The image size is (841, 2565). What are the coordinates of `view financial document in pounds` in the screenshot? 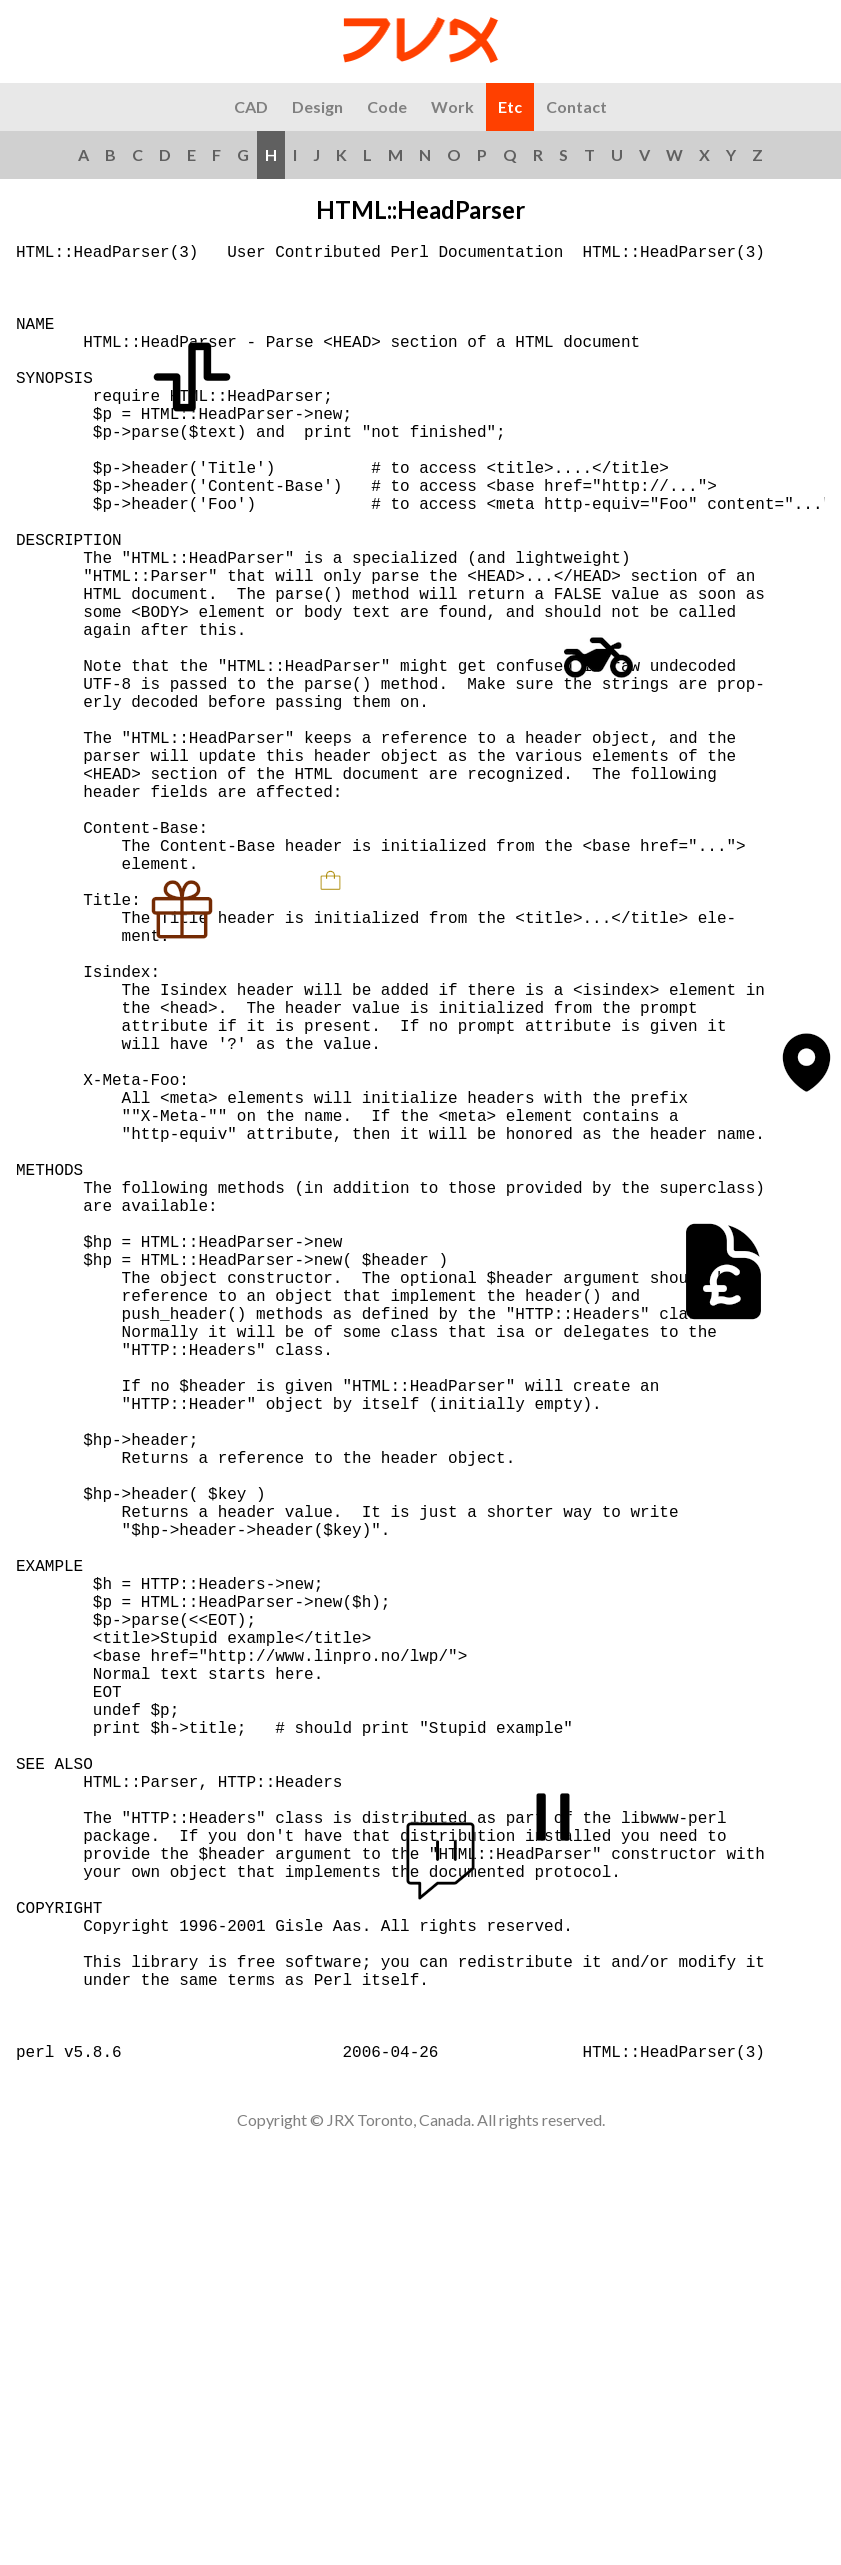 It's located at (723, 1271).